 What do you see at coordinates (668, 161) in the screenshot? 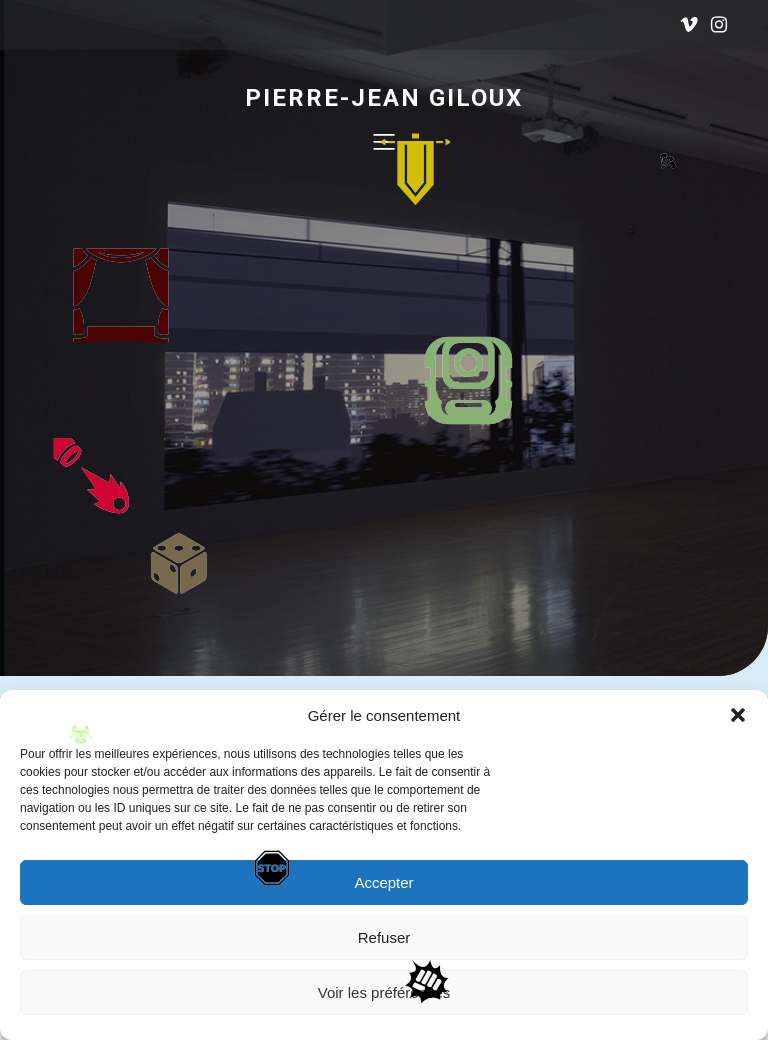
I see `select hatchet or axe weapon type` at bounding box center [668, 161].